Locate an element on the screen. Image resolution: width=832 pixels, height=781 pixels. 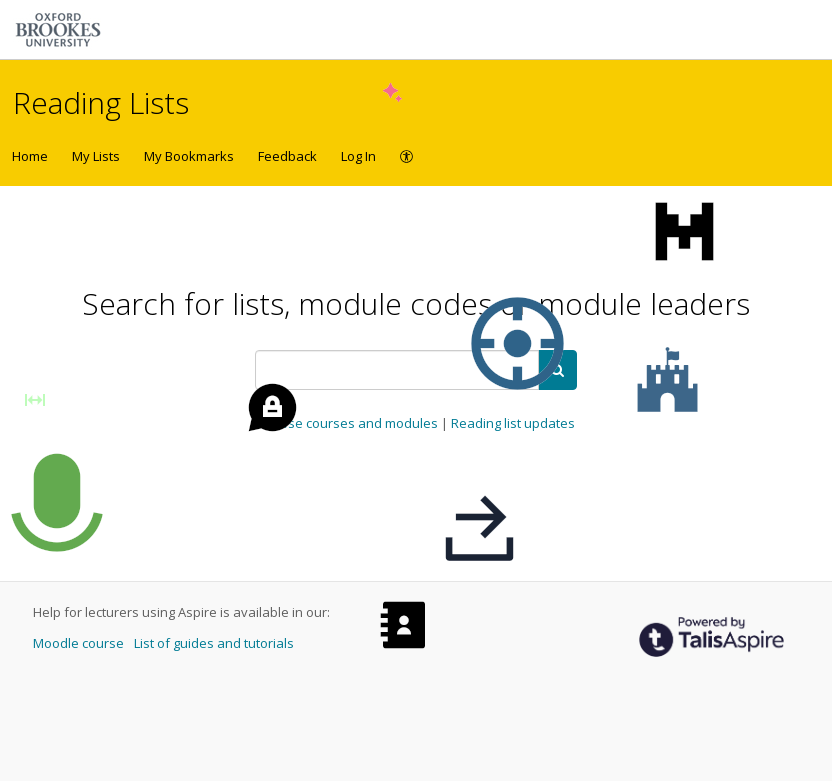
open Google Bard AI assistant is located at coordinates (392, 92).